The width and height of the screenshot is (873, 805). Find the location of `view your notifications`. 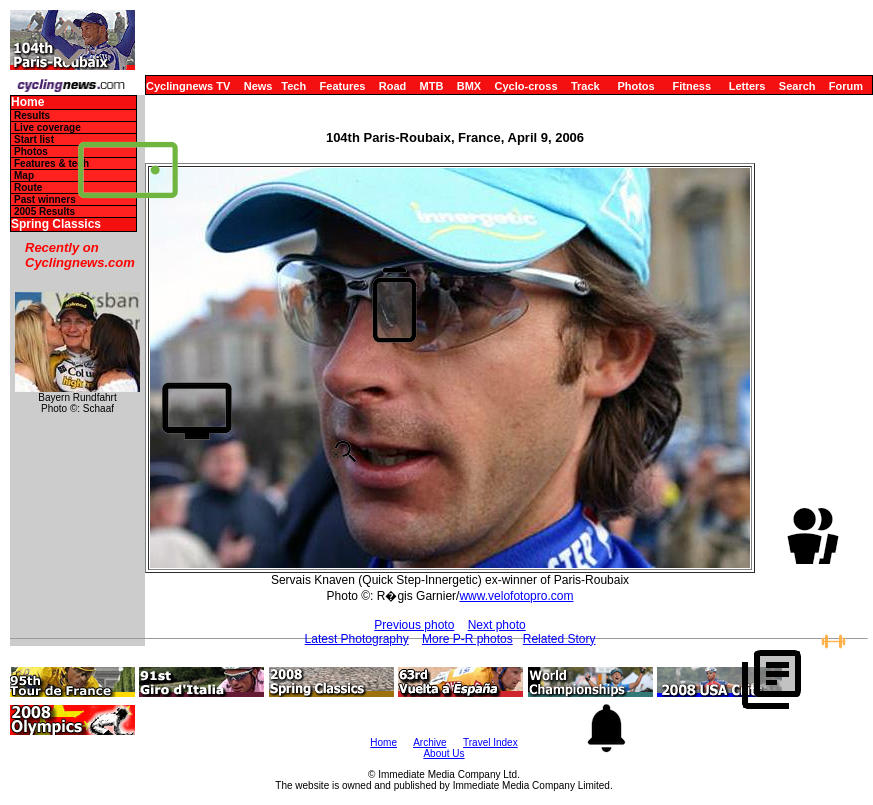

view your notifications is located at coordinates (606, 727).